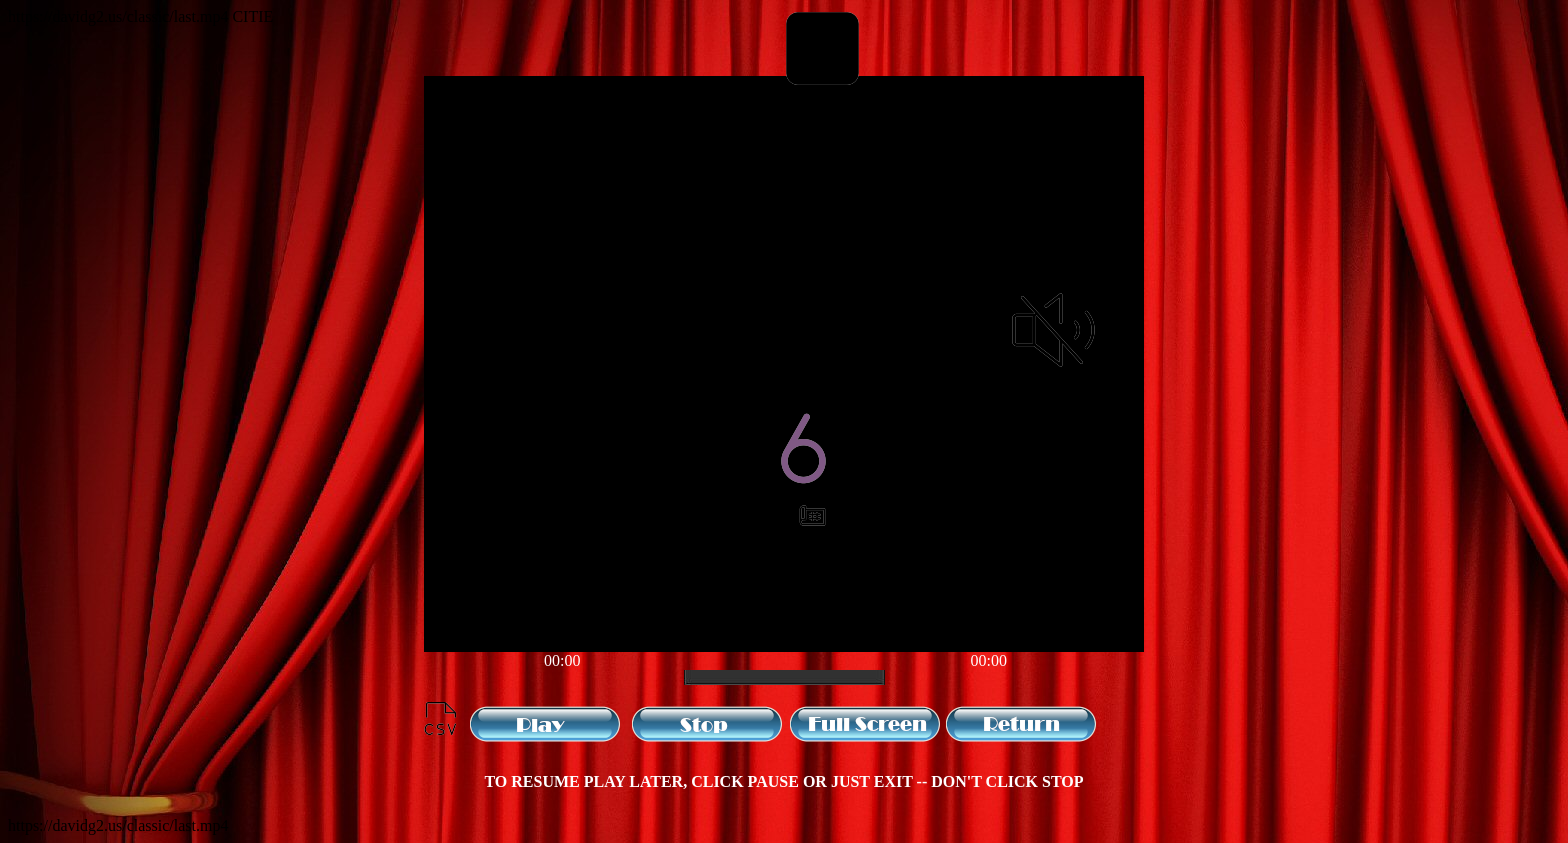 The image size is (1568, 843). I want to click on indicates the number six in a list or sequence, so click(803, 448).